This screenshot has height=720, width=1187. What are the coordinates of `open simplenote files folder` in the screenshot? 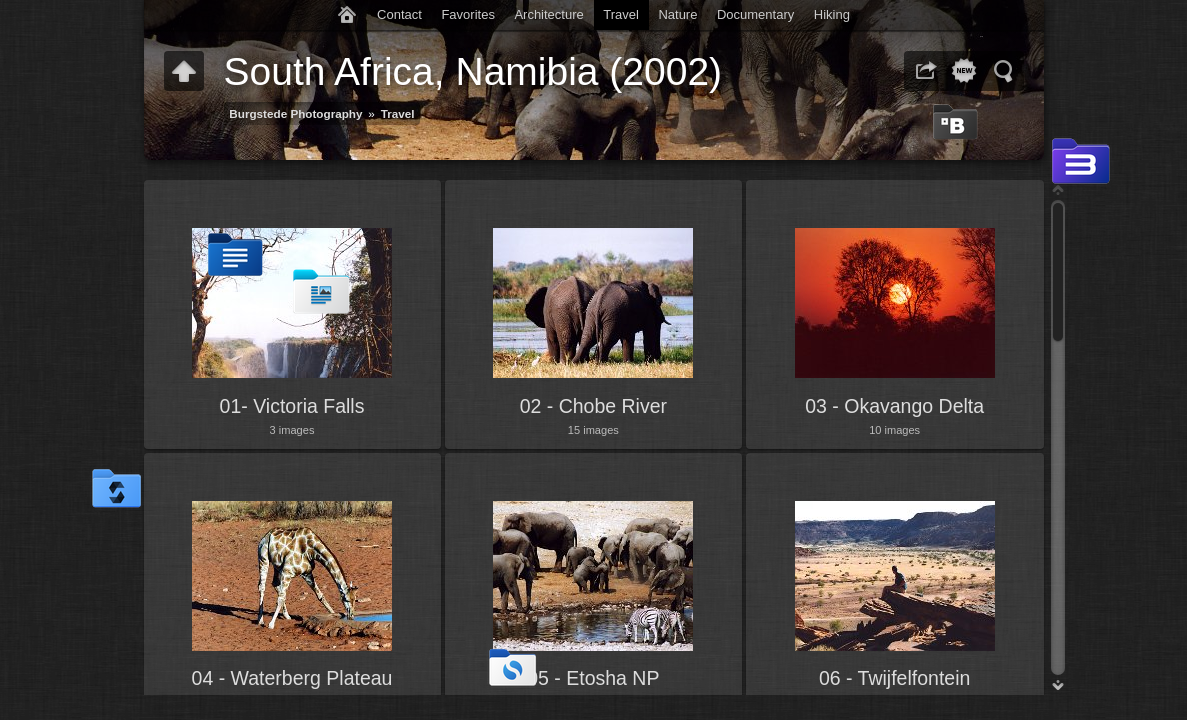 It's located at (512, 668).